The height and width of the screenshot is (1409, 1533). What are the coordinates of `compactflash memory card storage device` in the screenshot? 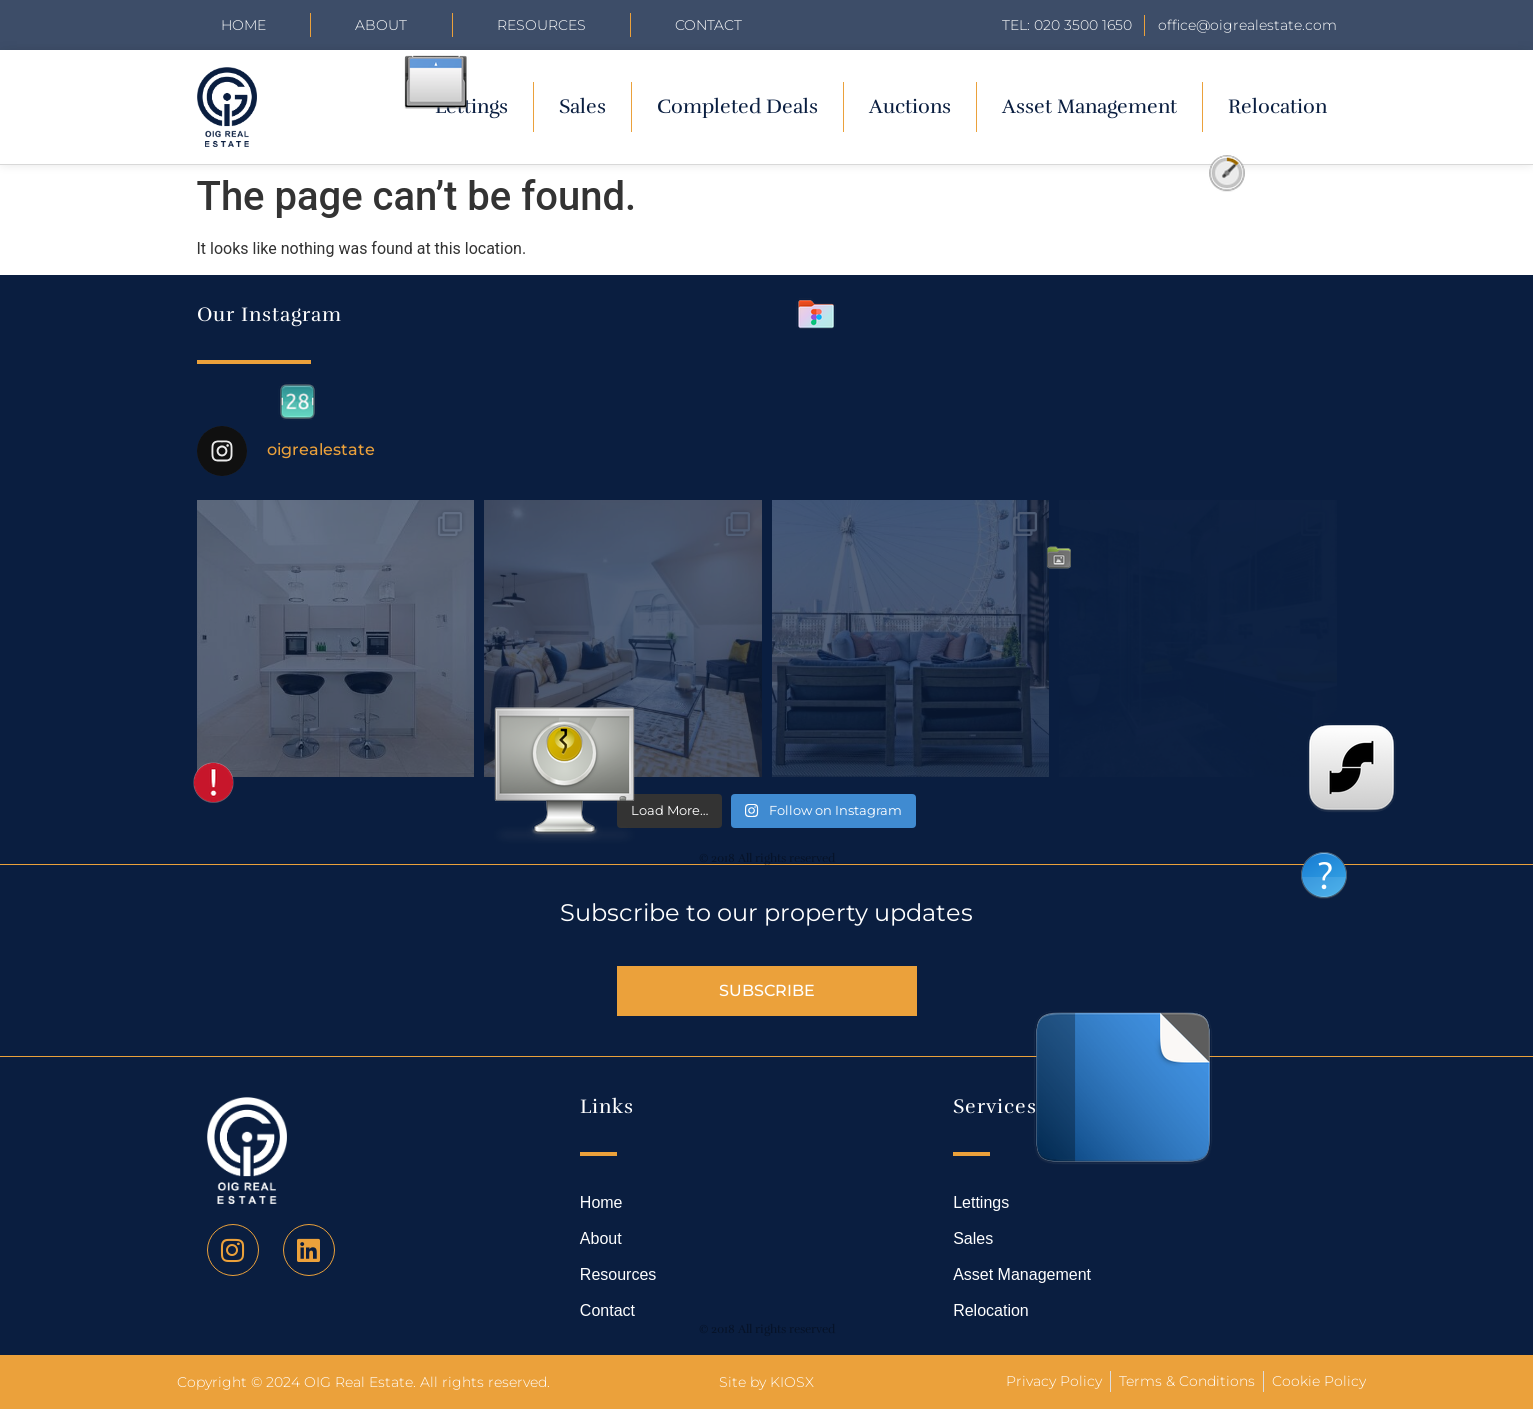 It's located at (435, 80).